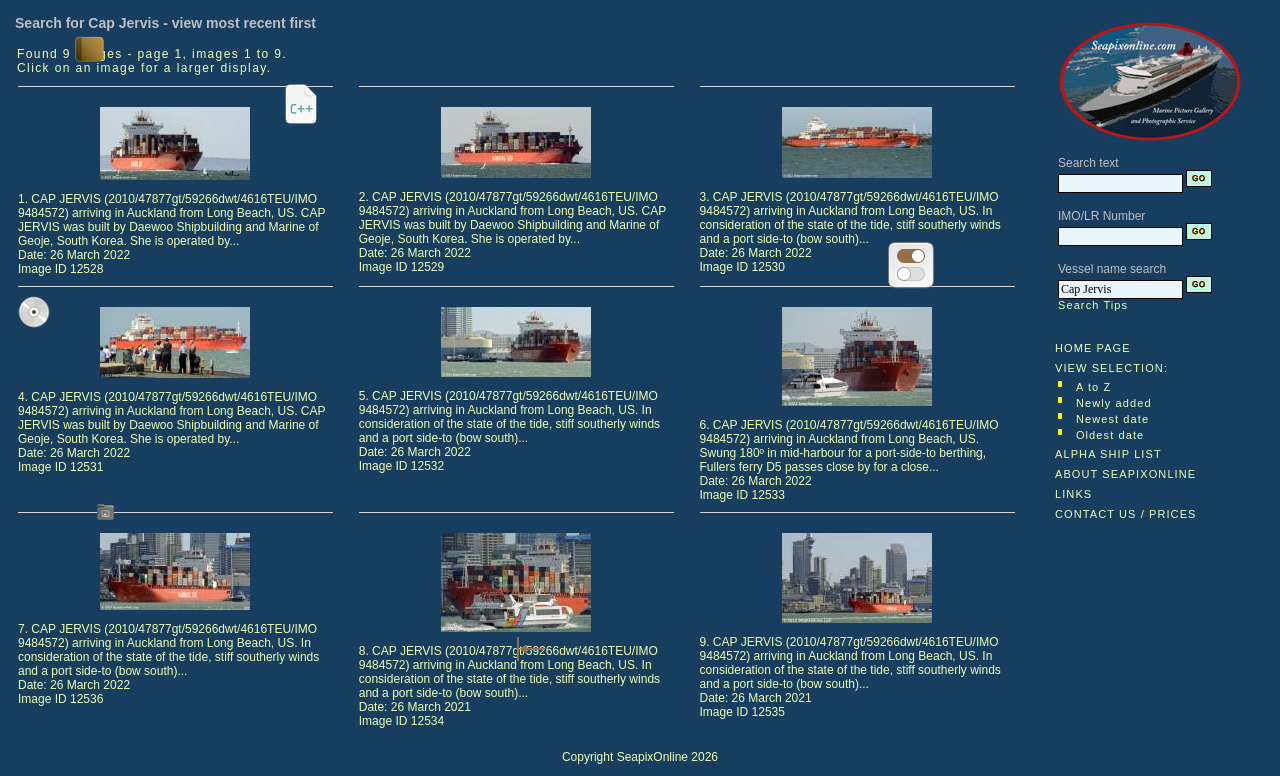  What do you see at coordinates (911, 265) in the screenshot?
I see `open system settings or preferences` at bounding box center [911, 265].